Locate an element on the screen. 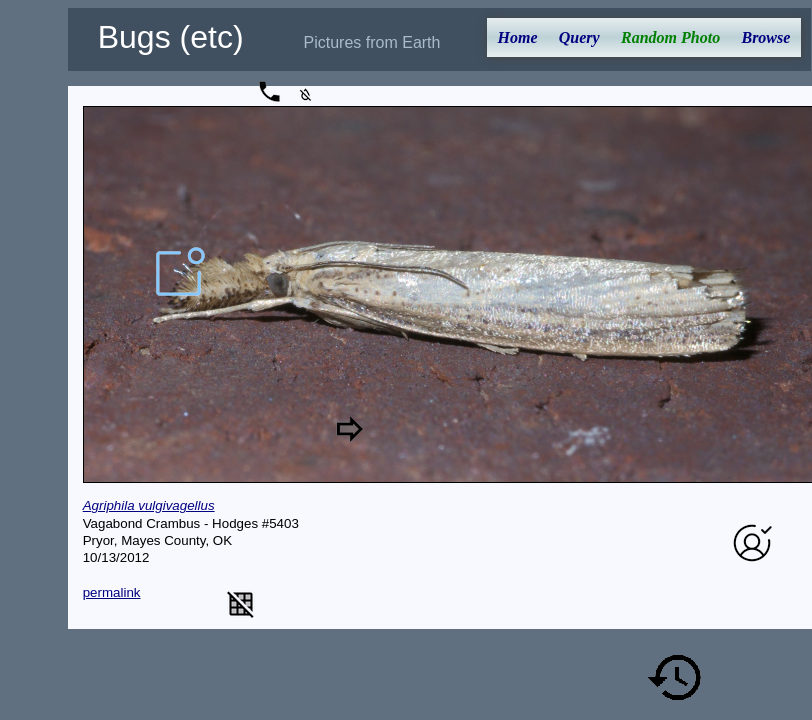 The image size is (812, 720). make a phone call is located at coordinates (269, 91).